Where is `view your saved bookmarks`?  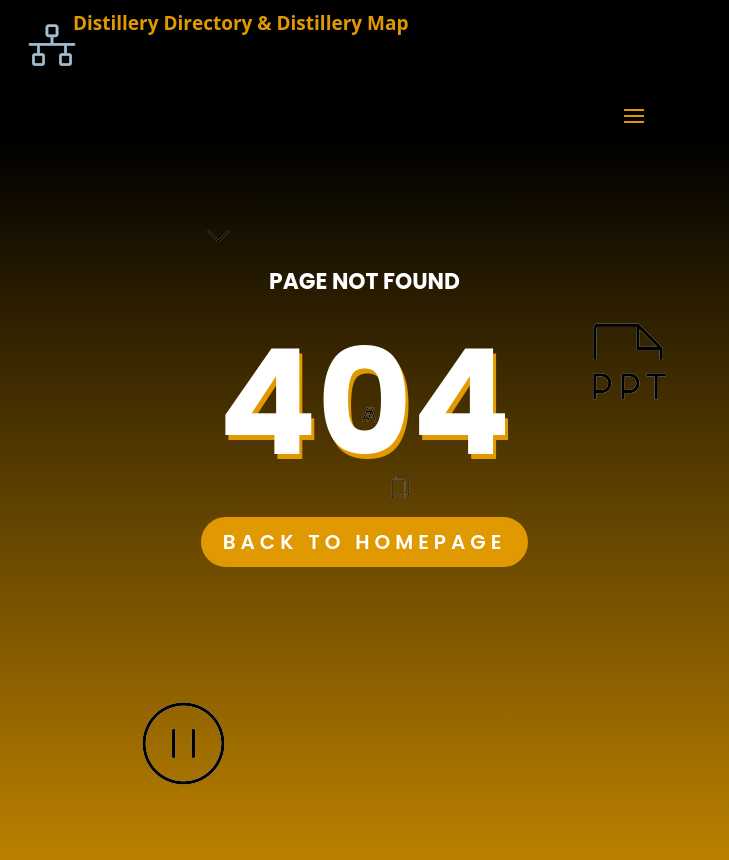 view your saved bookmarks is located at coordinates (400, 487).